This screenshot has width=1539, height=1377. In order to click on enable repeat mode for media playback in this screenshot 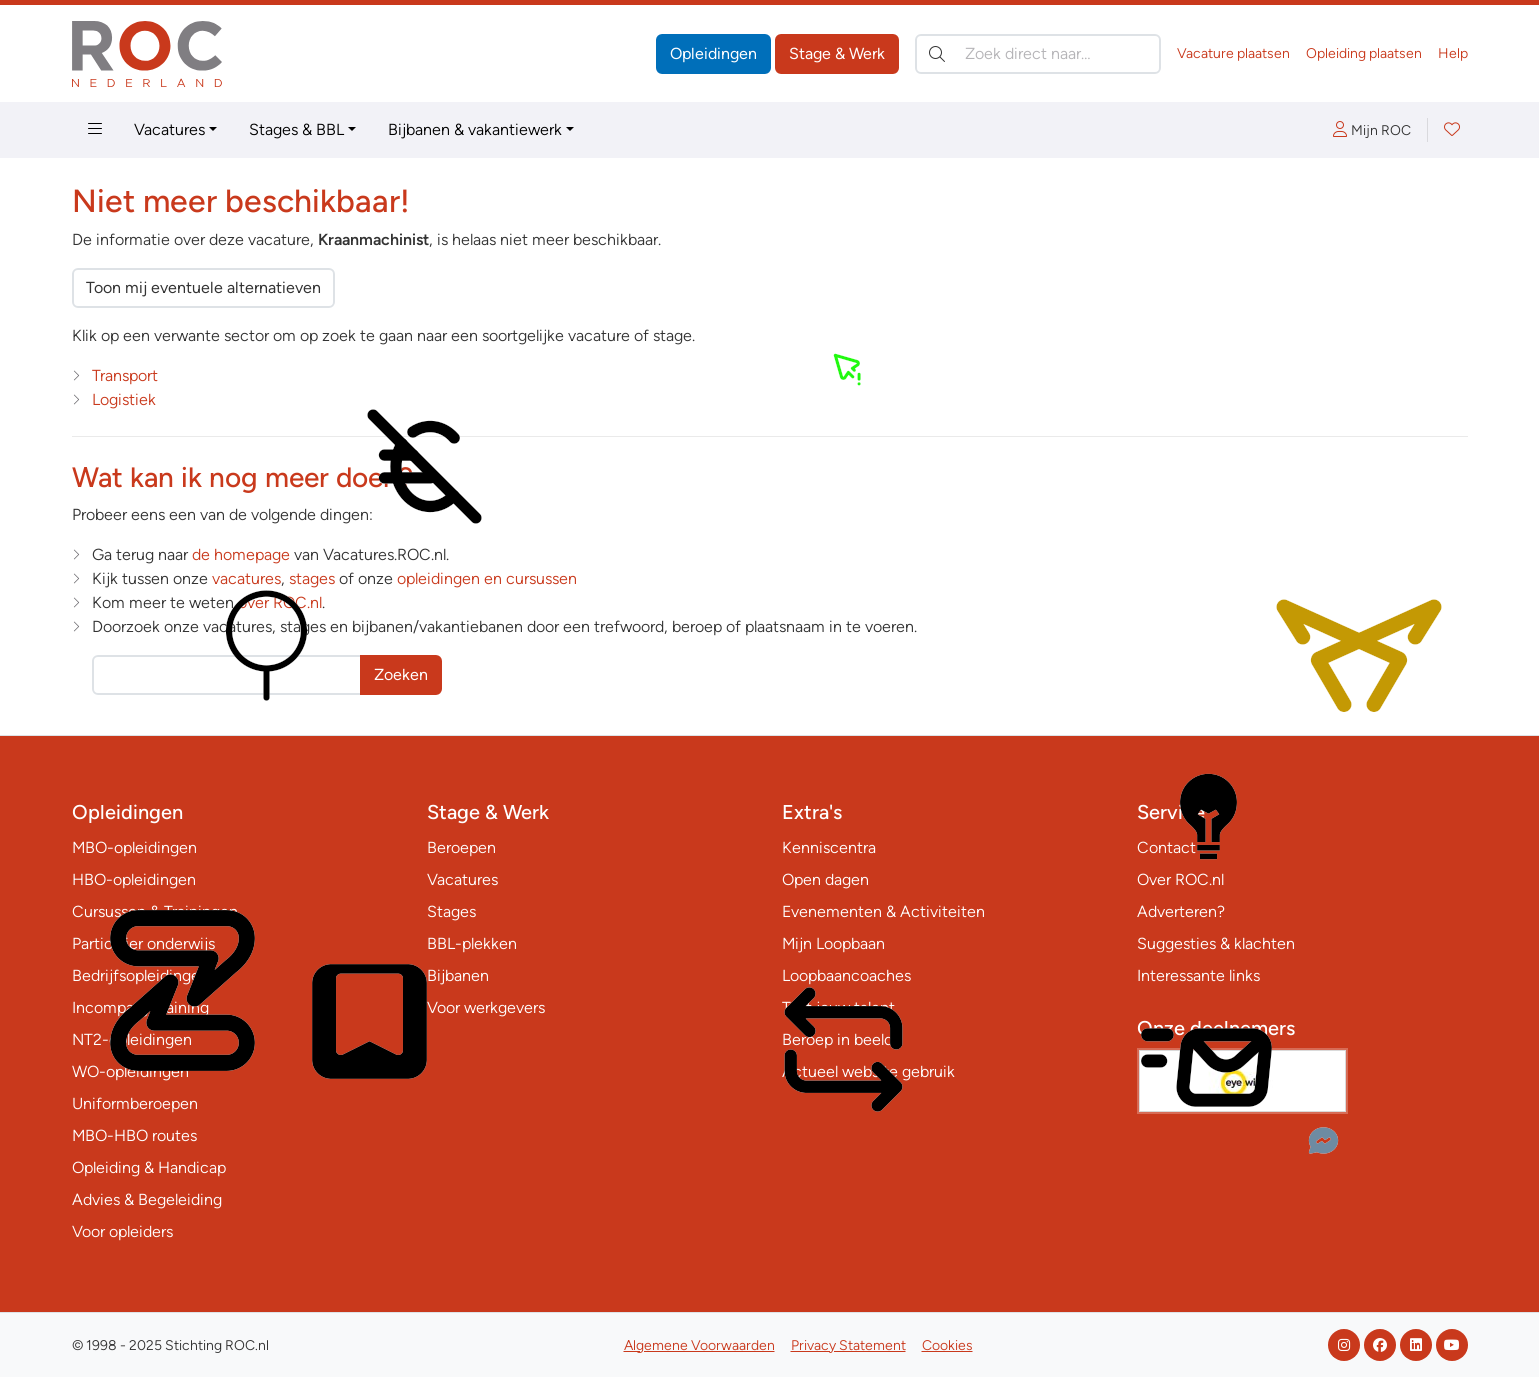, I will do `click(843, 1049)`.